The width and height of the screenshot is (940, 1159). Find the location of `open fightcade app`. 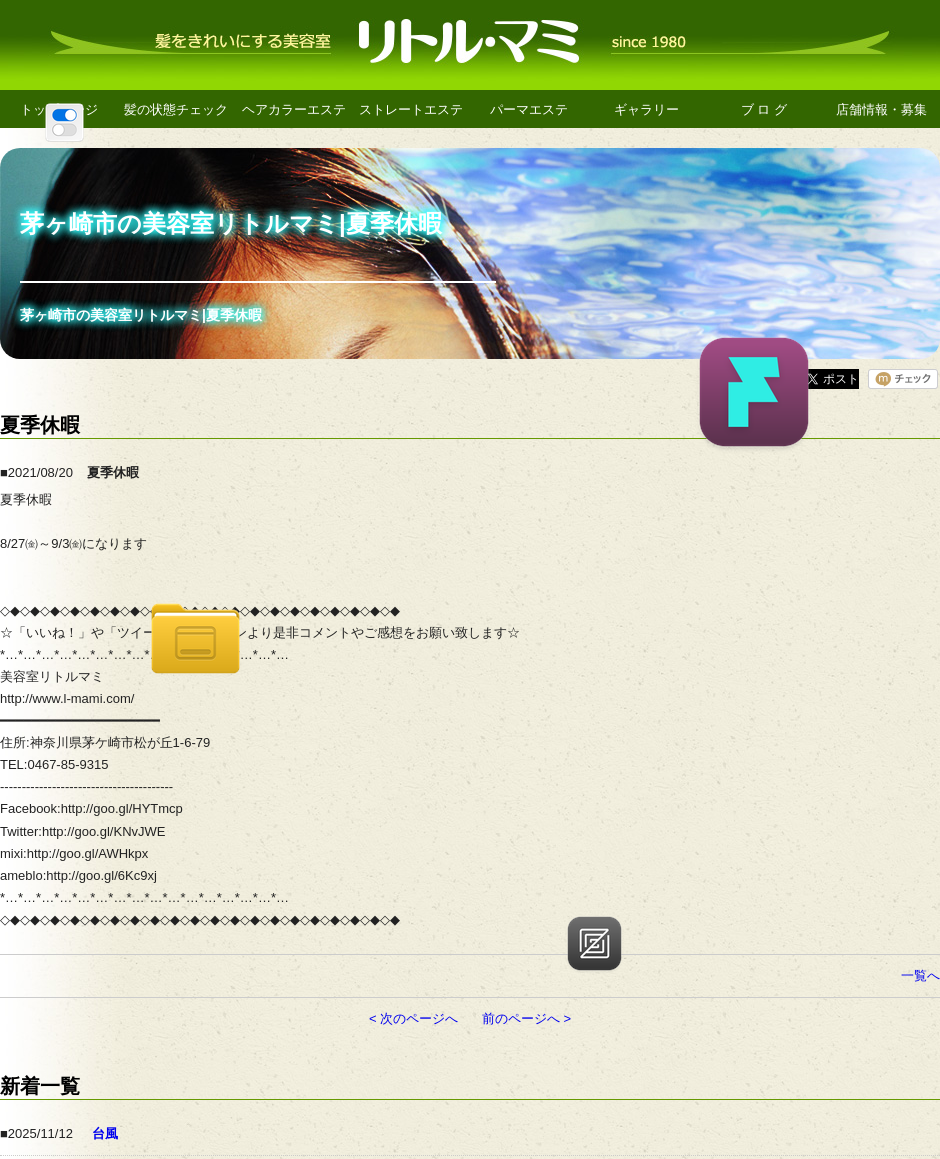

open fightcade app is located at coordinates (754, 392).